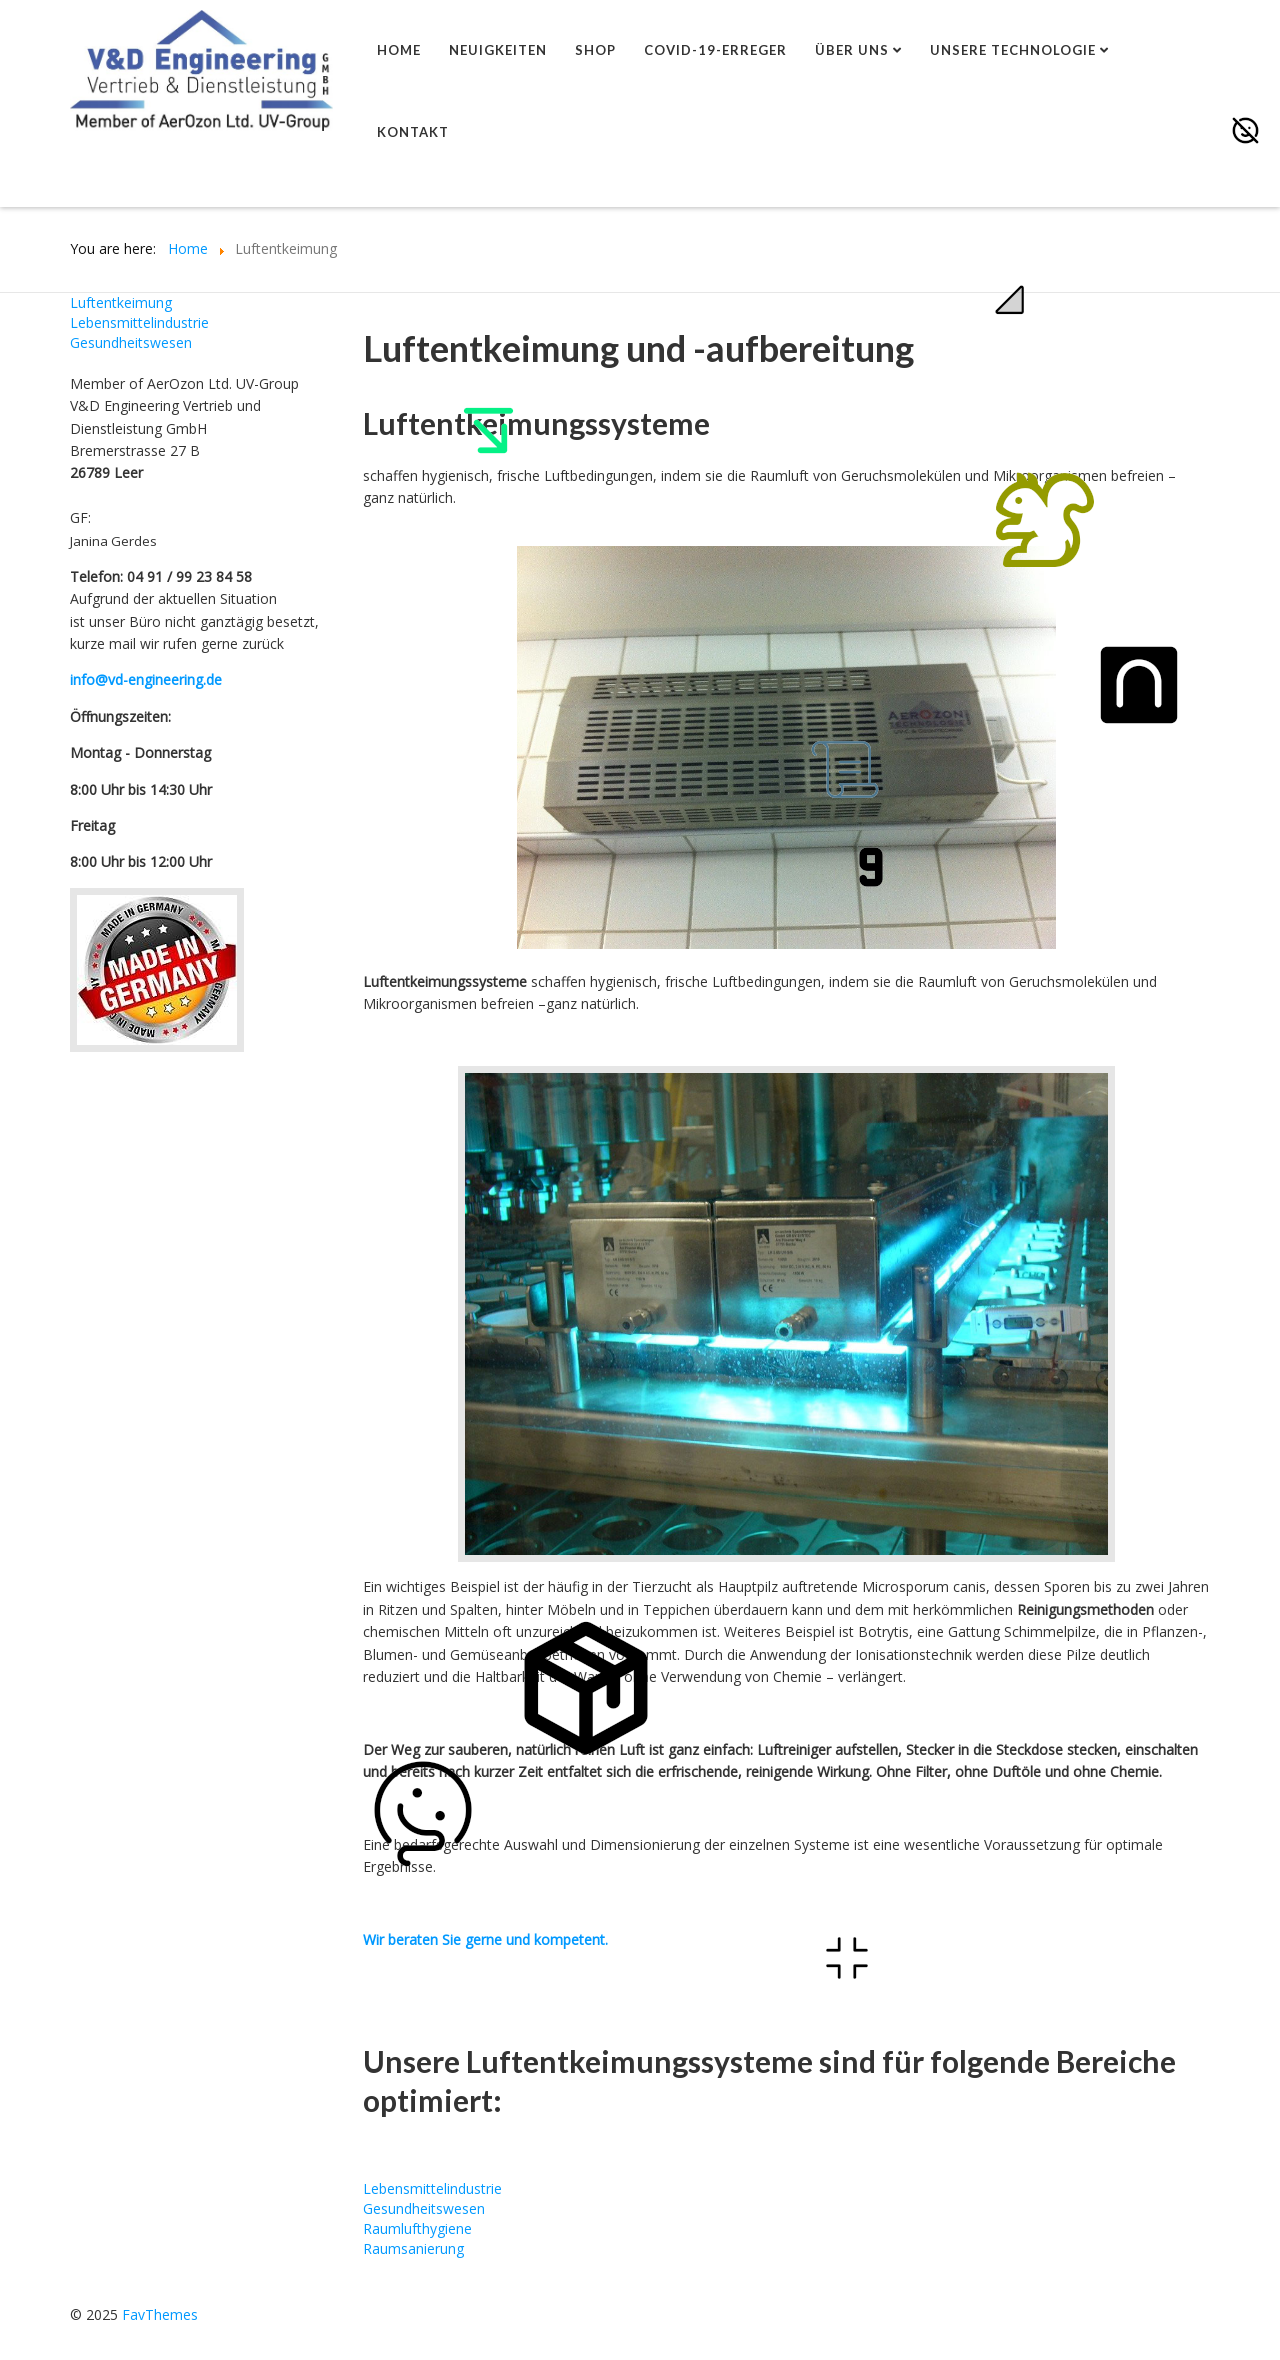 This screenshot has width=1280, height=2360. What do you see at coordinates (1245, 130) in the screenshot?
I see `disable mood or emotion tracking` at bounding box center [1245, 130].